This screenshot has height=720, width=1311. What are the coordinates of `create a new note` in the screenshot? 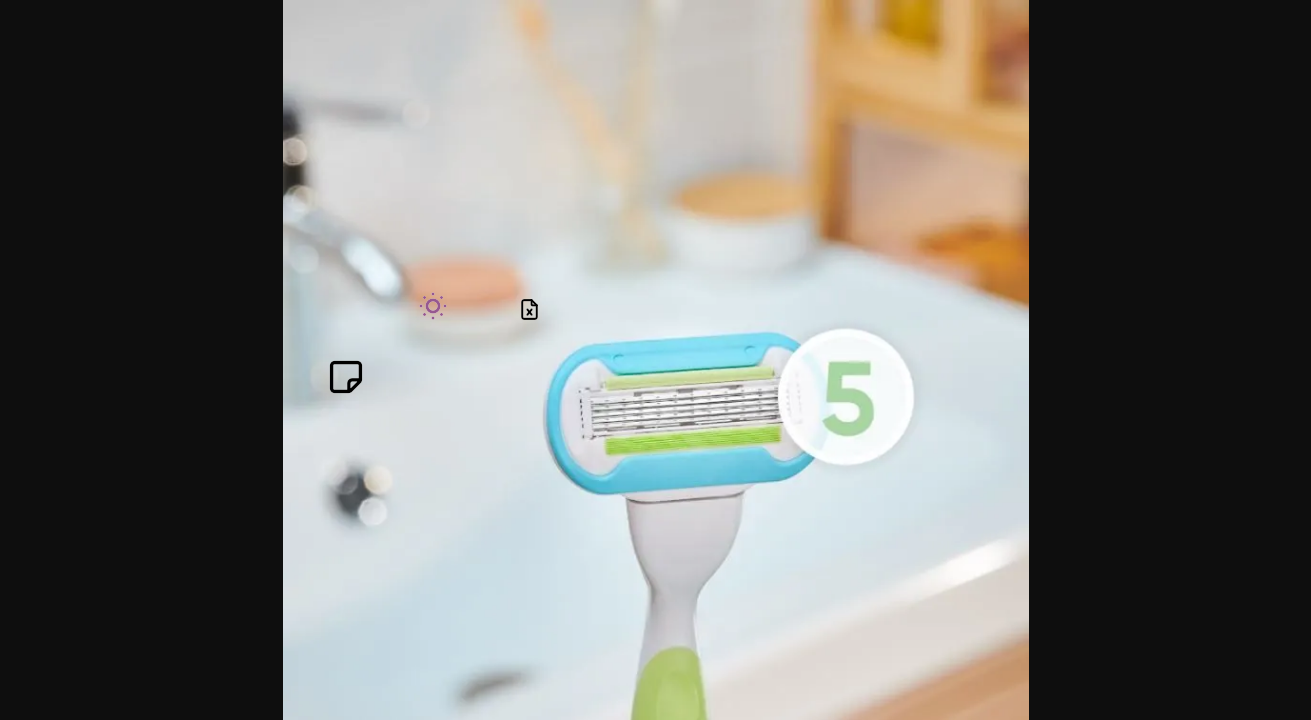 It's located at (346, 377).